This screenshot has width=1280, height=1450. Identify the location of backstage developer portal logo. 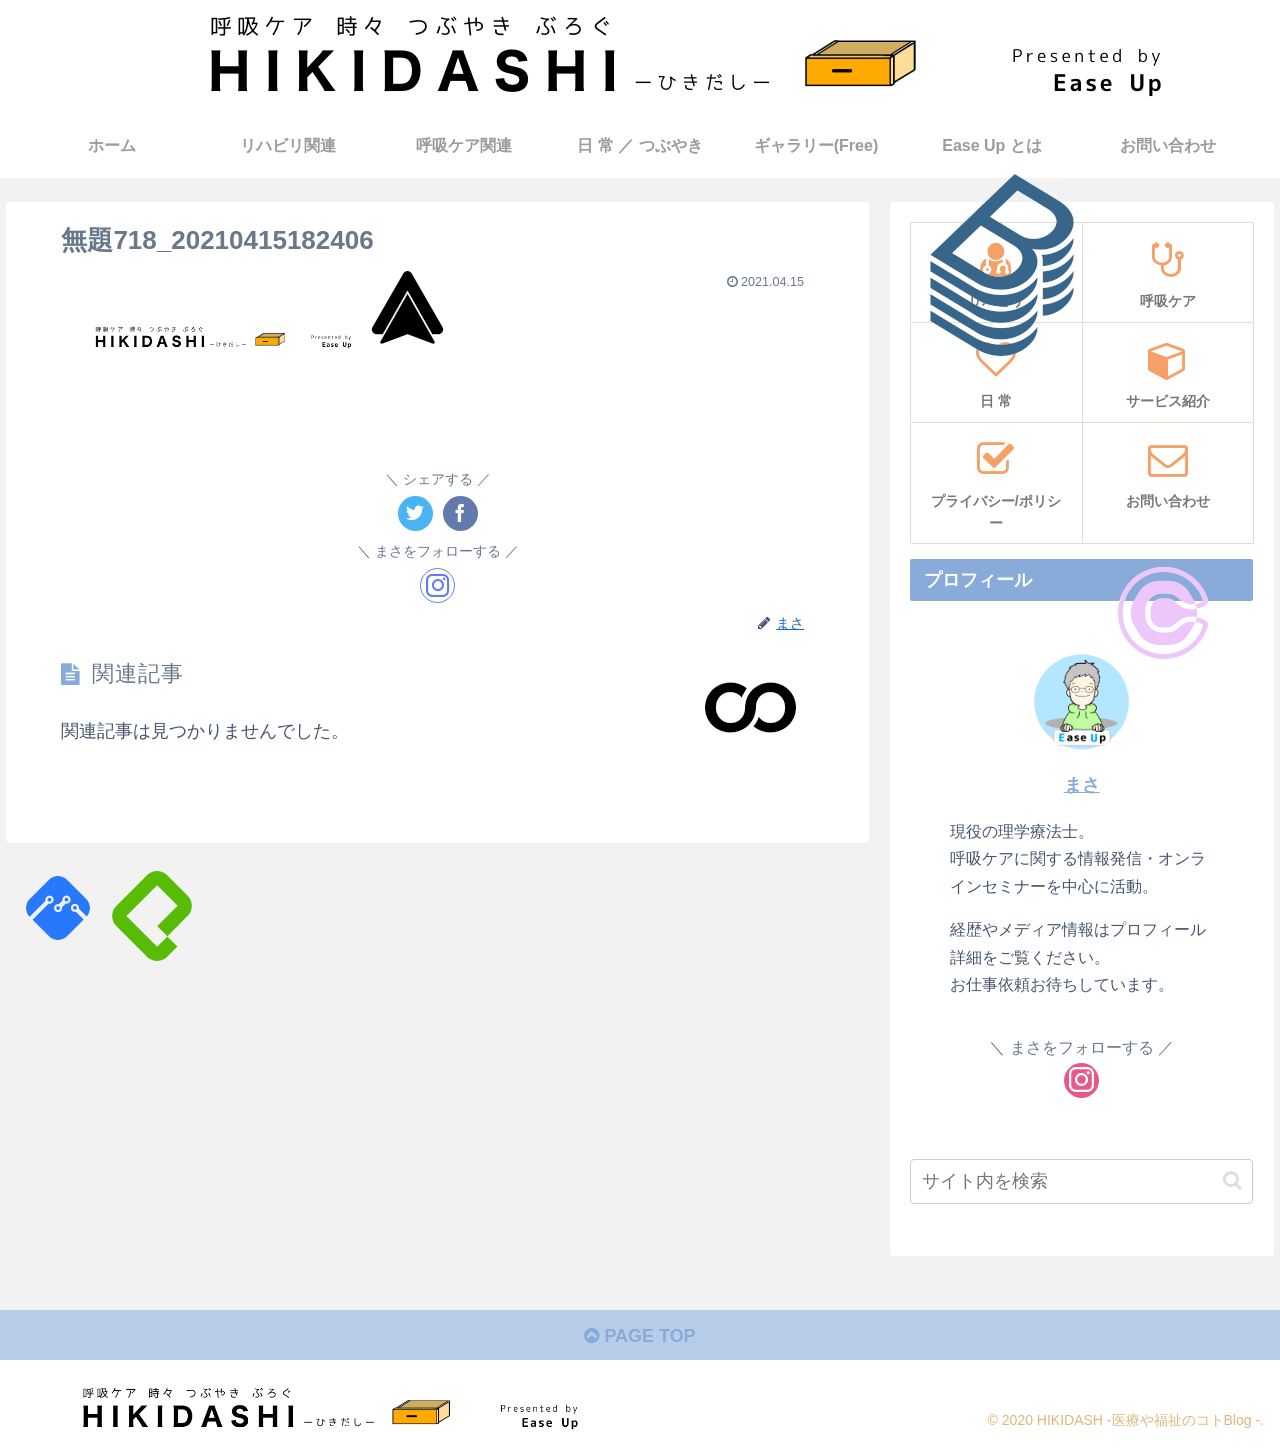
(1002, 265).